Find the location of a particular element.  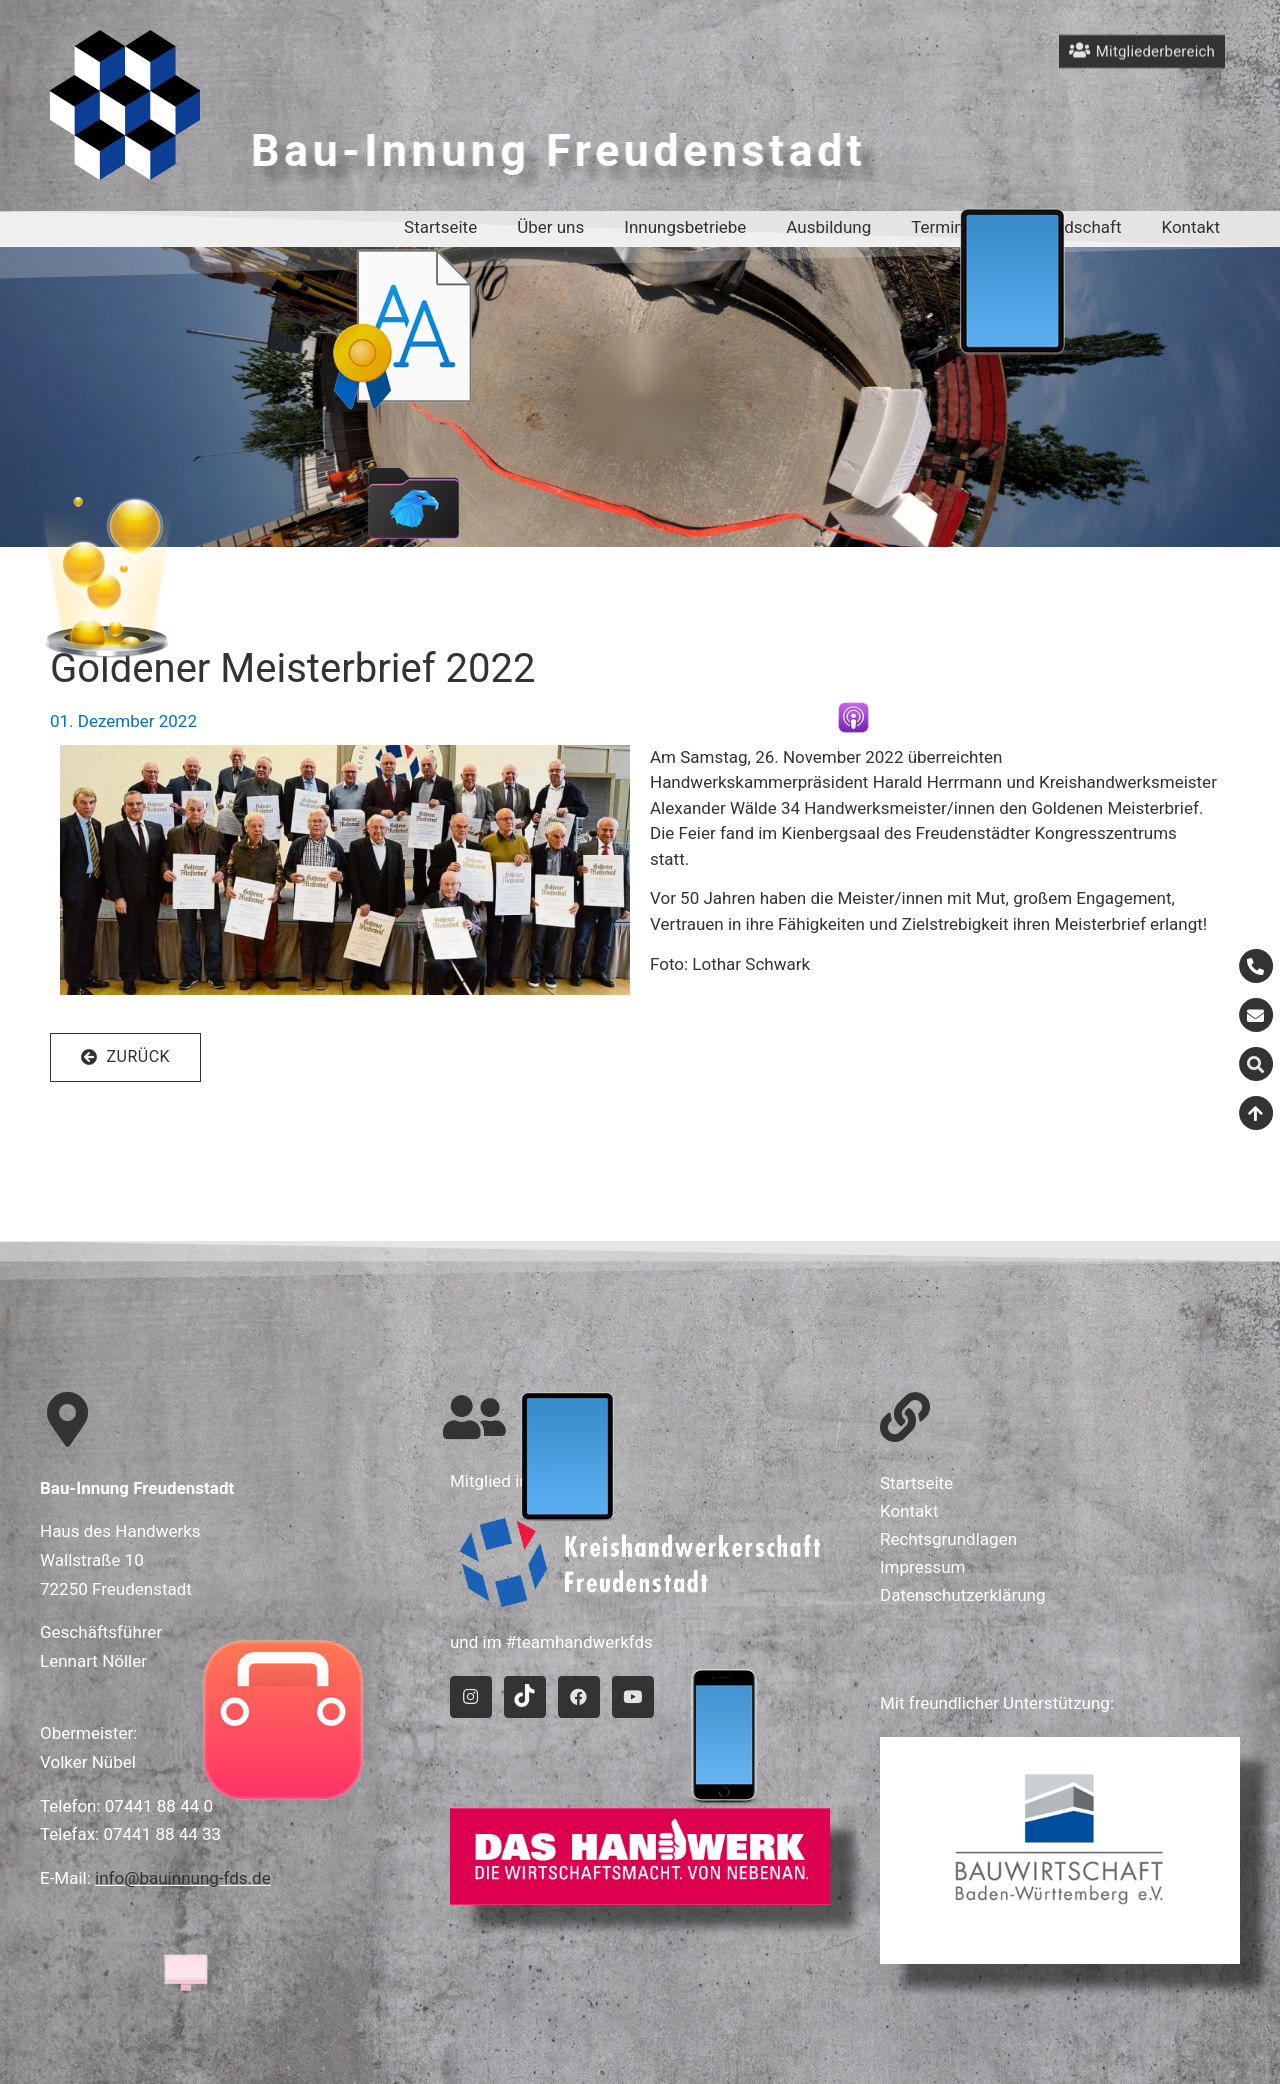

open the utilities folder is located at coordinates (283, 1723).